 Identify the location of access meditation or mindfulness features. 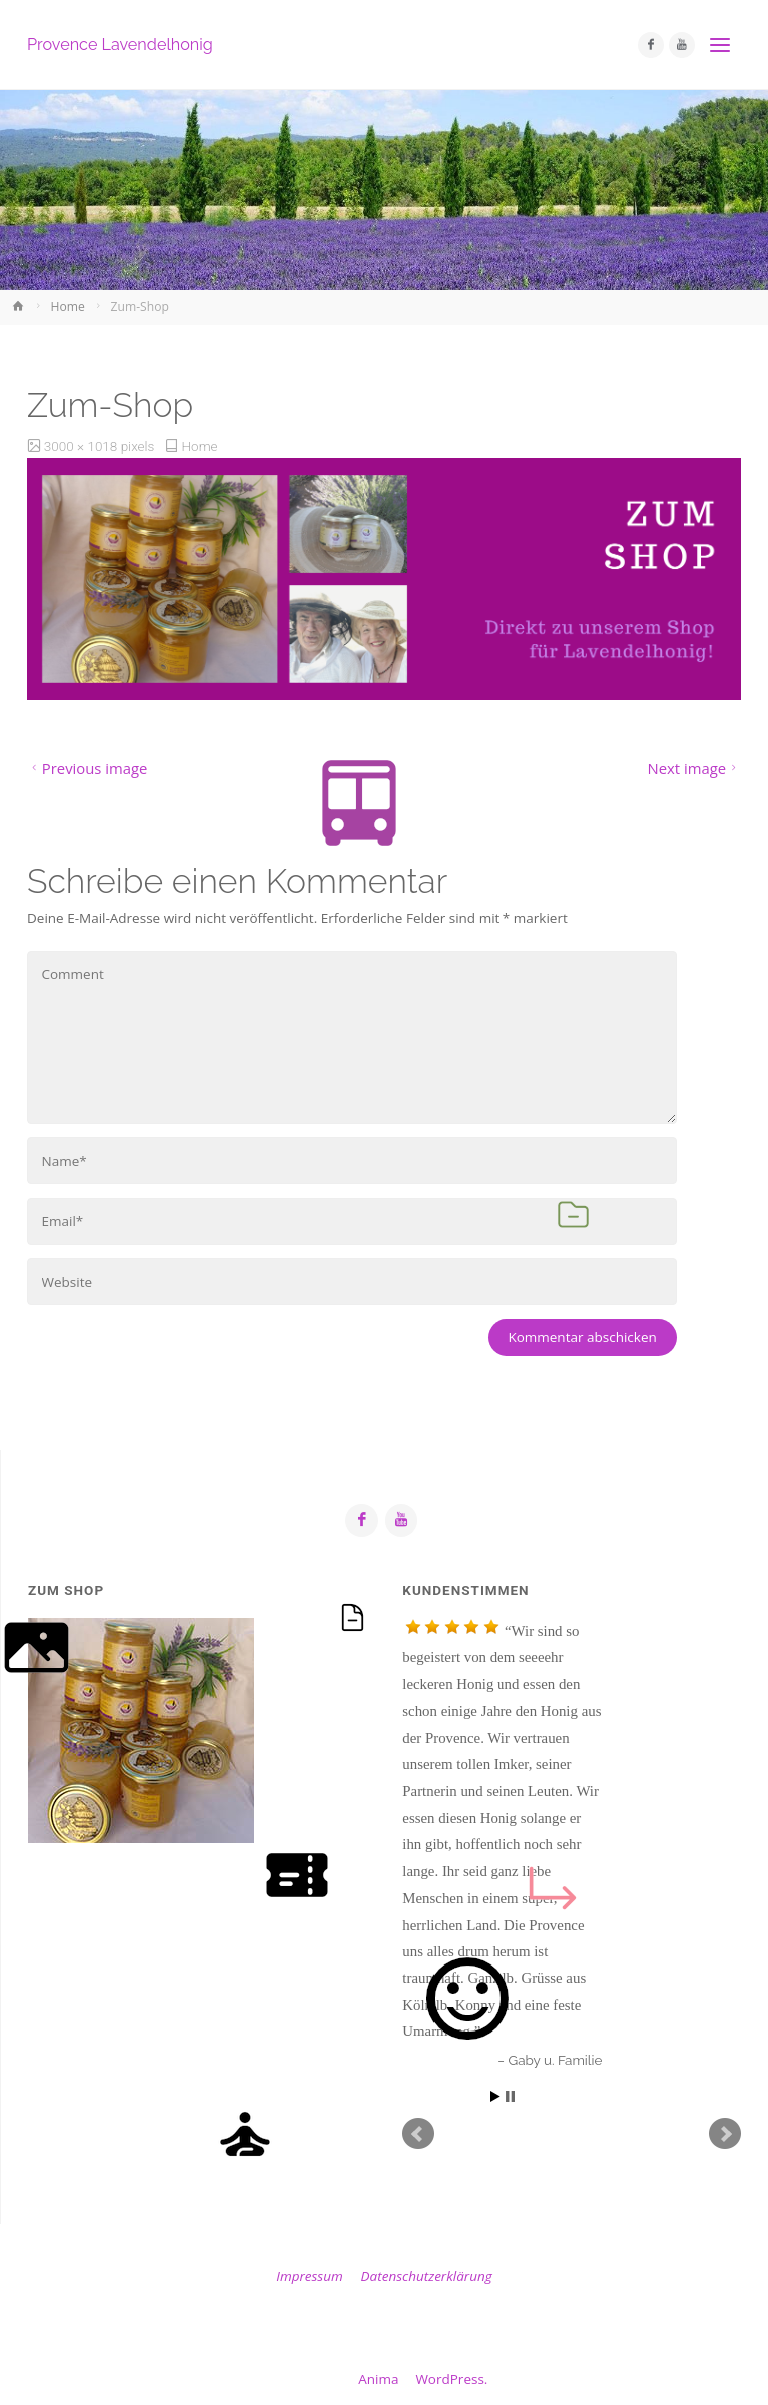
(245, 2134).